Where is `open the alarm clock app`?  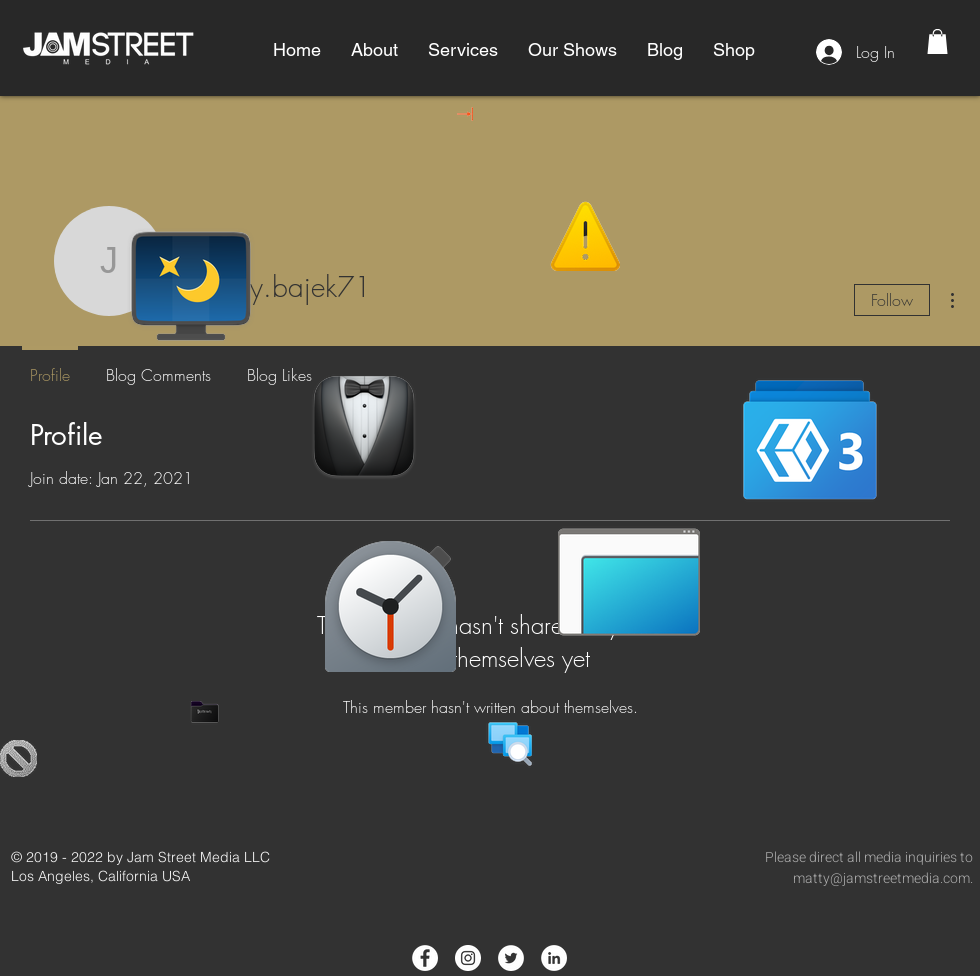 open the alarm clock app is located at coordinates (390, 606).